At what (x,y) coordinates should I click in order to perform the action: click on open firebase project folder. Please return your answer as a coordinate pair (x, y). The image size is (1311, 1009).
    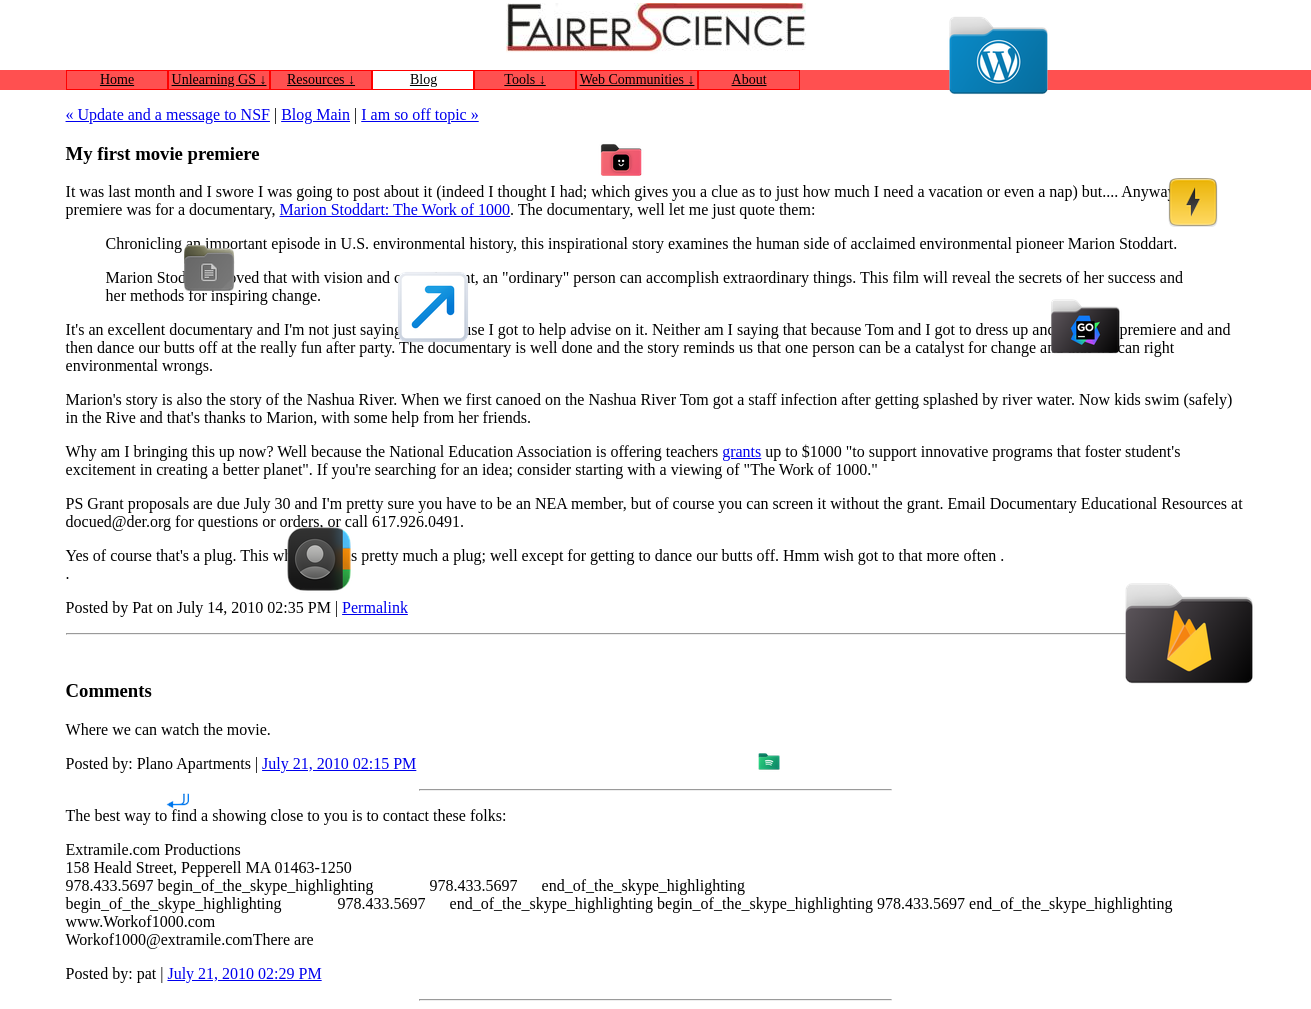
    Looking at the image, I should click on (1188, 636).